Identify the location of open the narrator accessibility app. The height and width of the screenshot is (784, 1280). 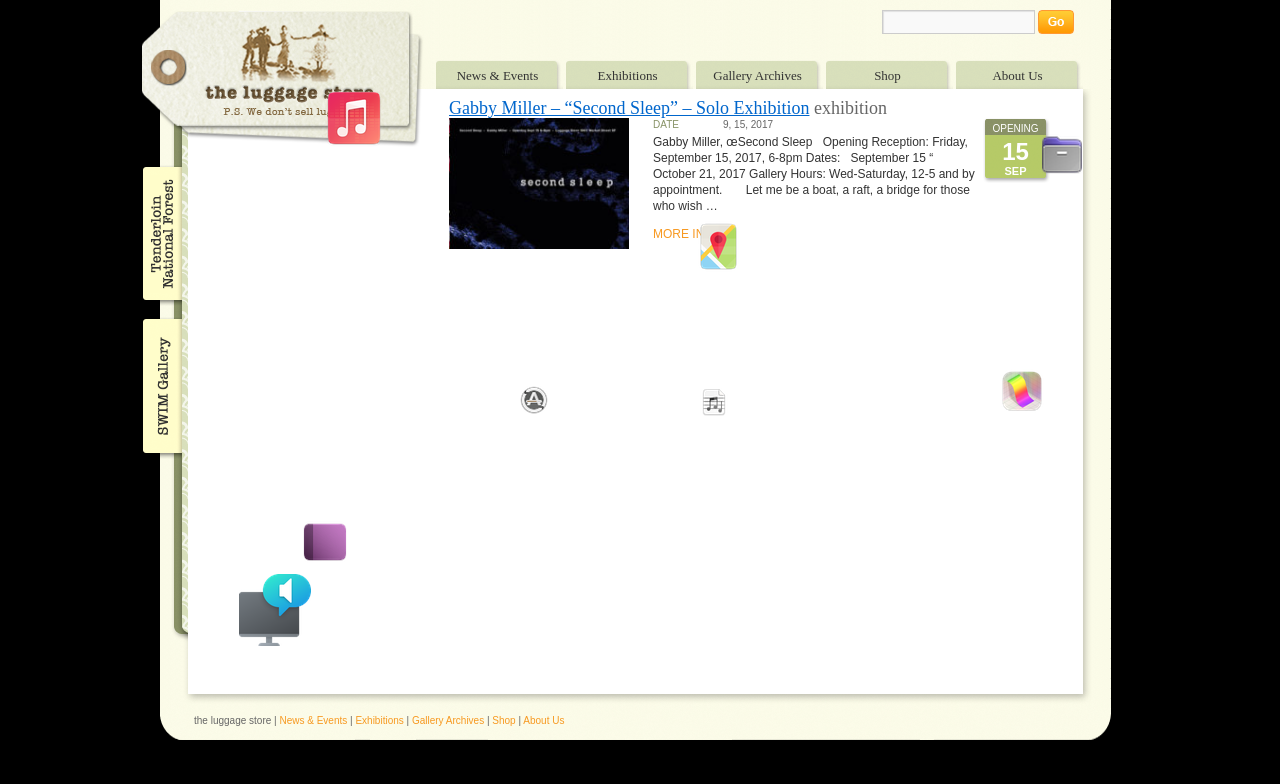
(275, 610).